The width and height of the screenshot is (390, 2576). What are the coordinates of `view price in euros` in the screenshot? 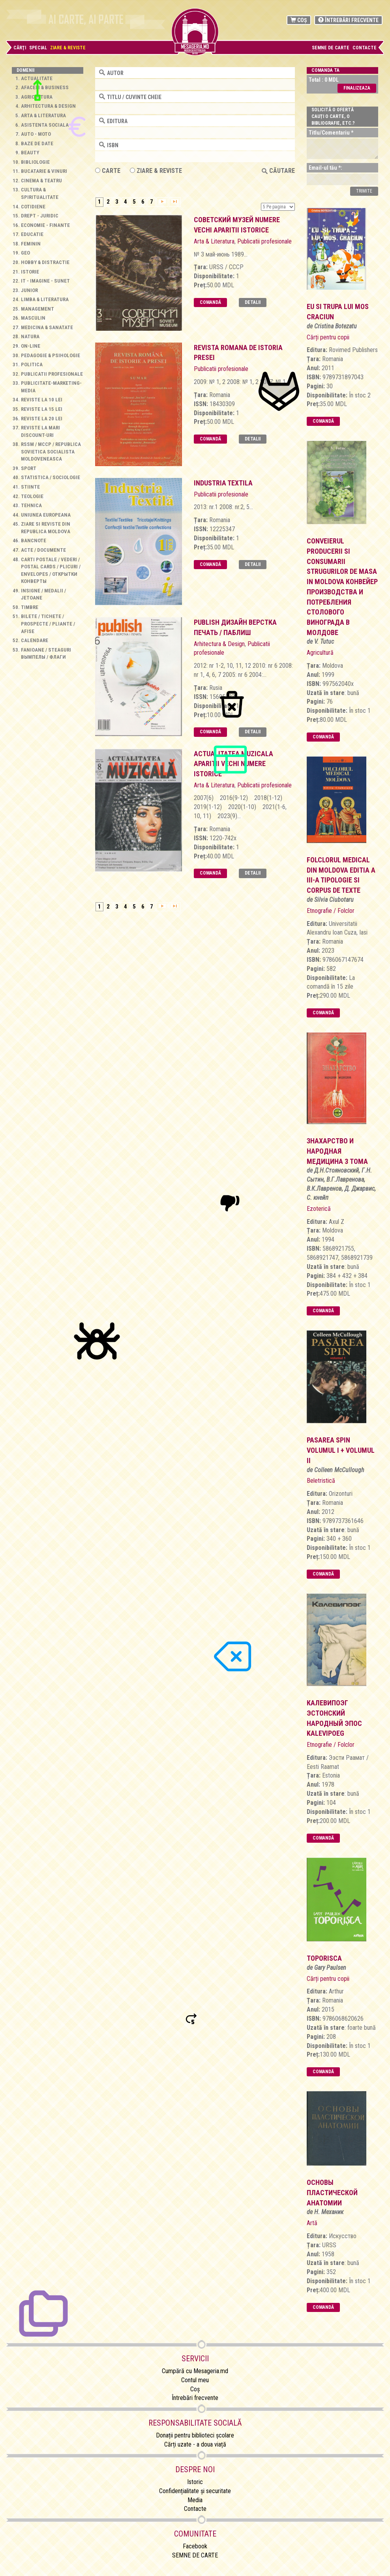 It's located at (79, 127).